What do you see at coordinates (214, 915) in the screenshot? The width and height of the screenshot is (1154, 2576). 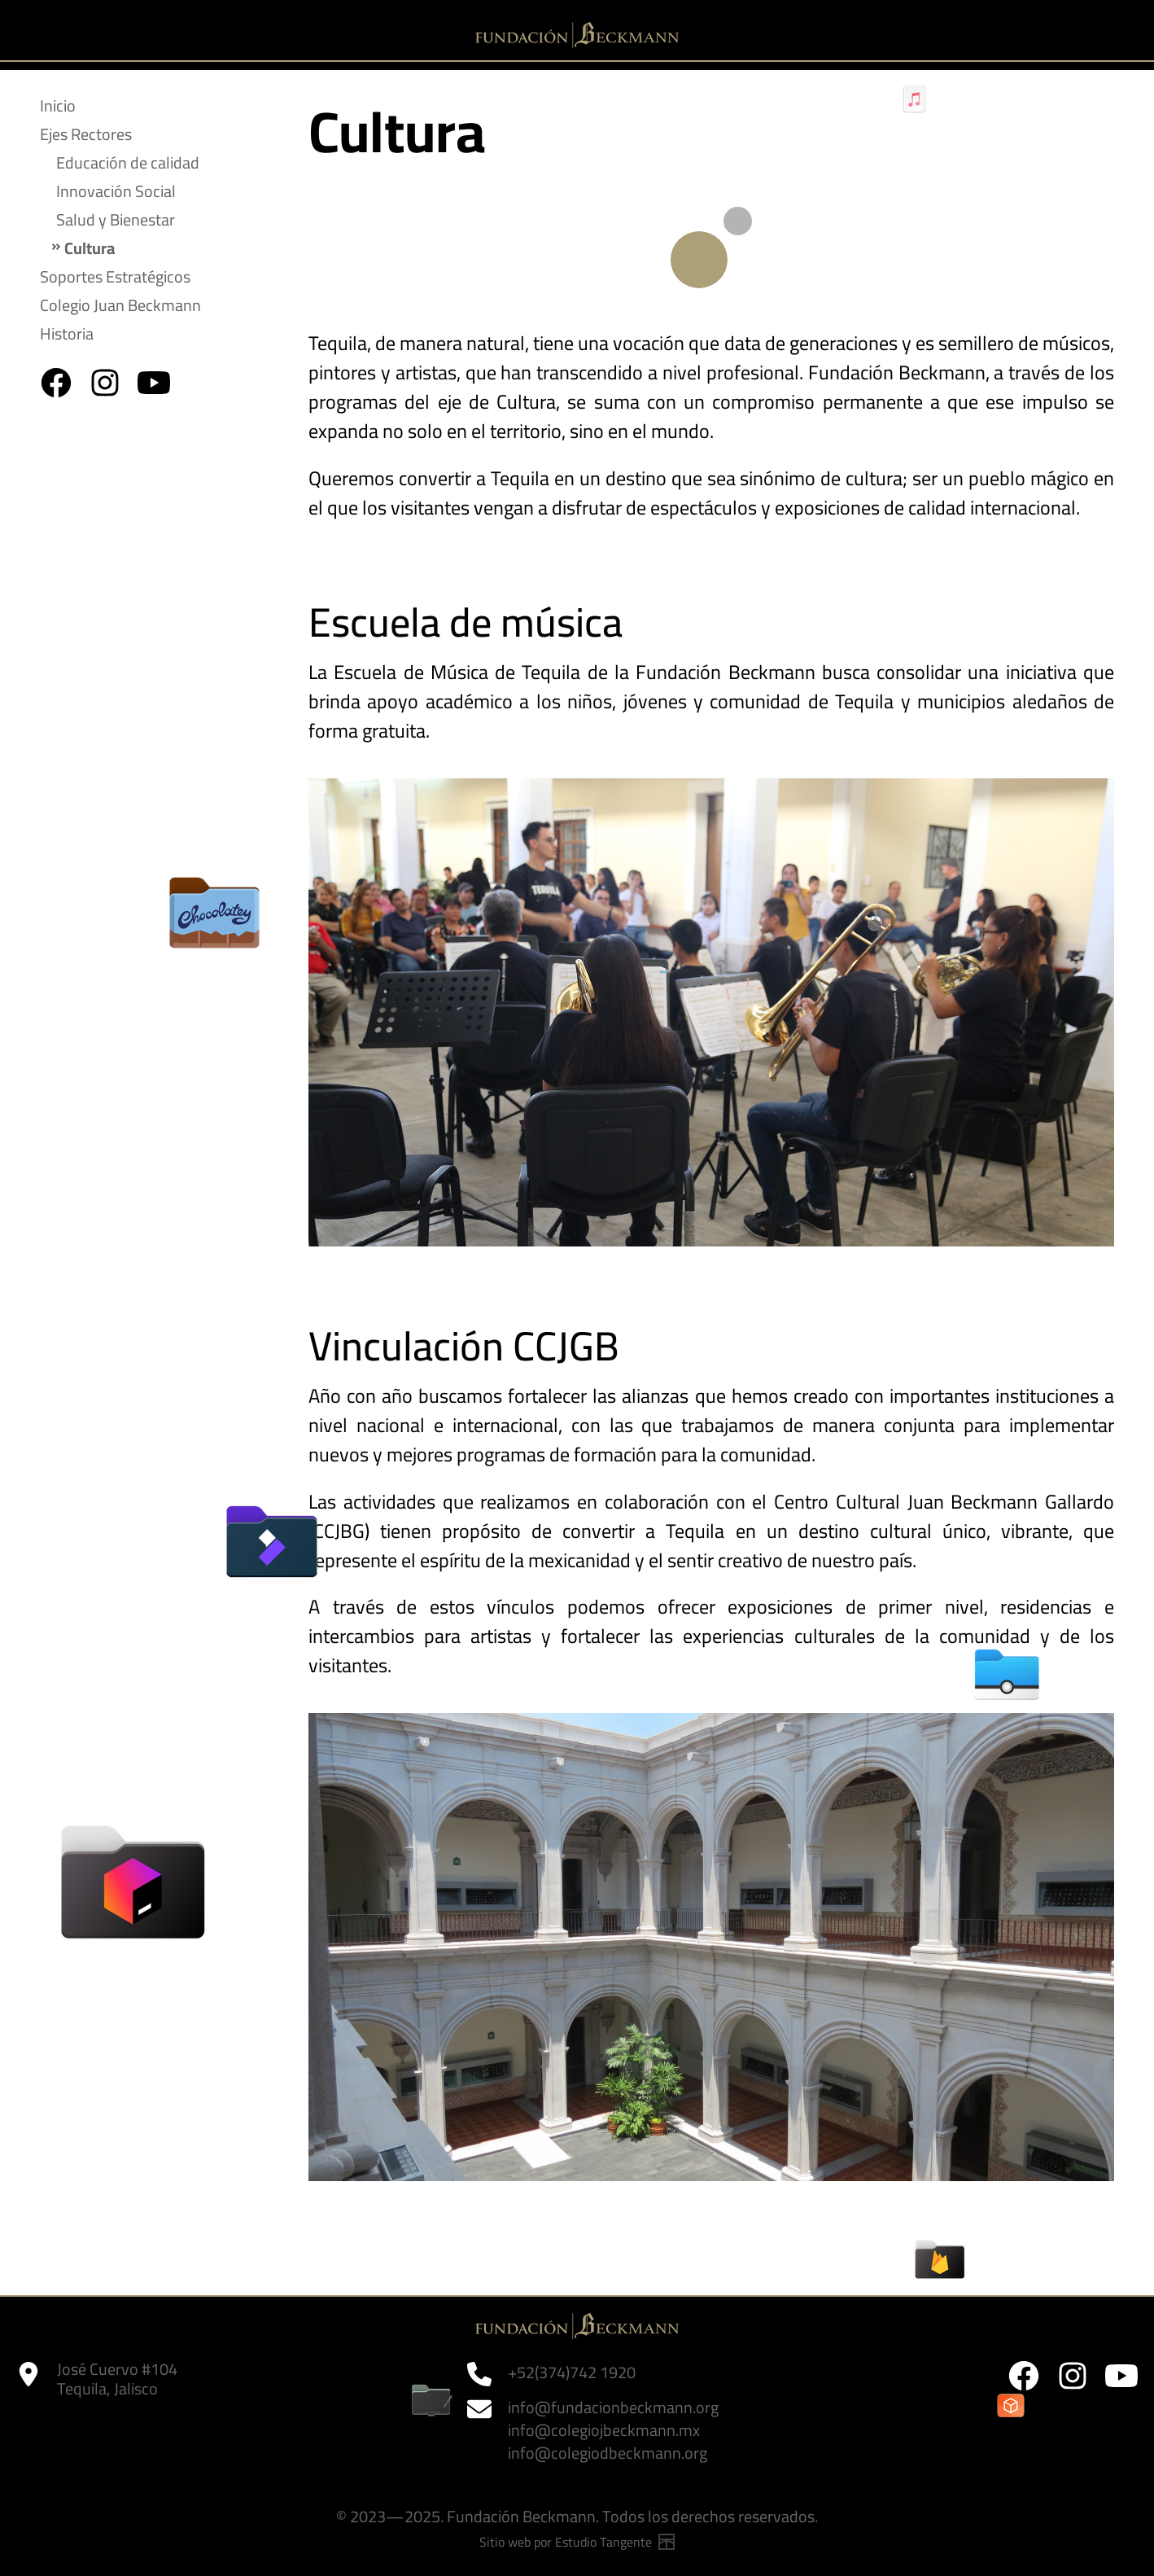 I see `folder containing chocolatey package manager files` at bounding box center [214, 915].